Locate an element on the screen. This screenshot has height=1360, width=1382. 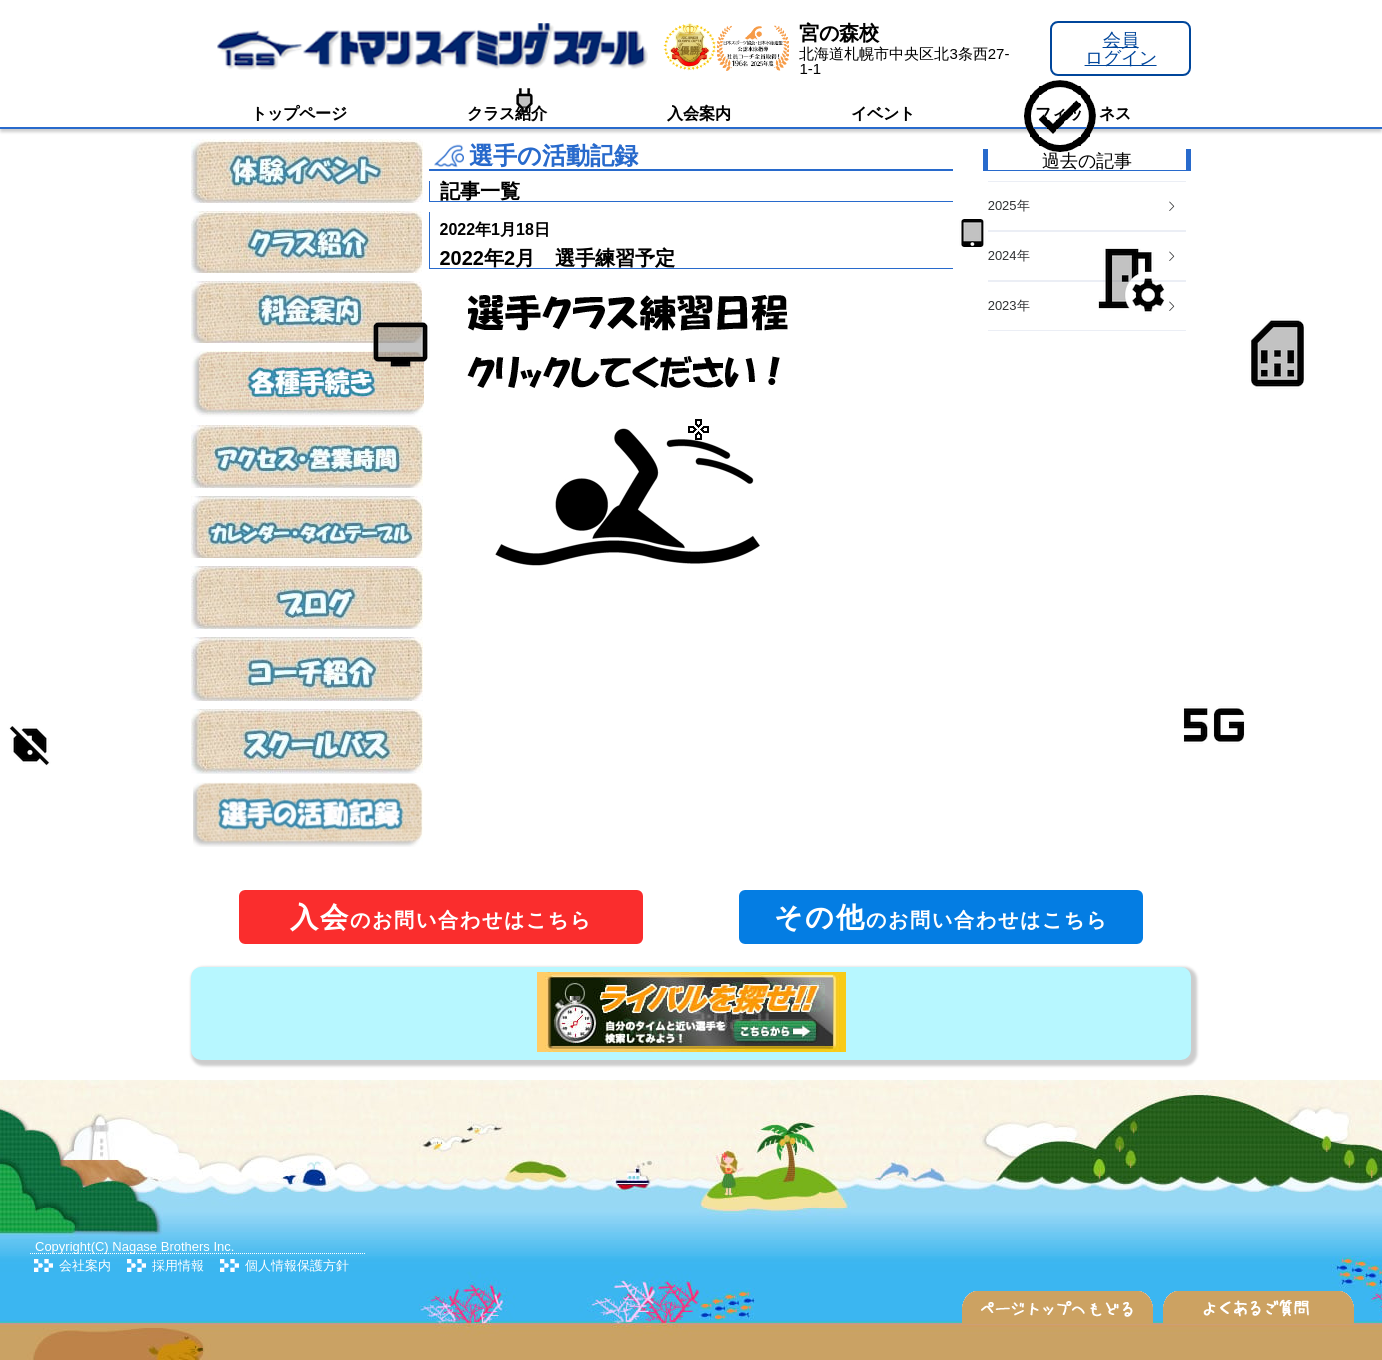
indicates device is charging or connected to power is located at coordinates (524, 100).